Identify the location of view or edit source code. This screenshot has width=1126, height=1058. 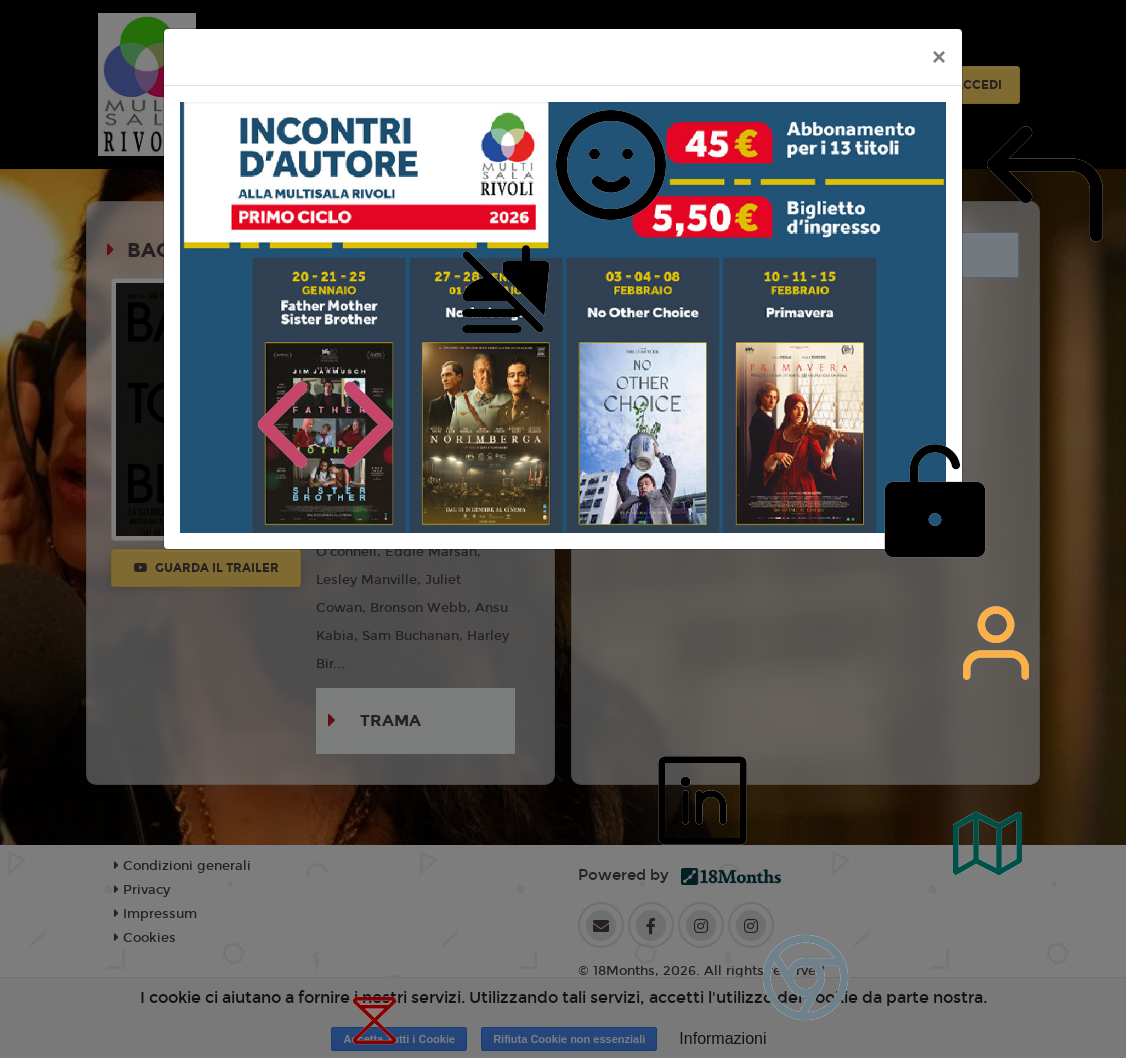
(325, 424).